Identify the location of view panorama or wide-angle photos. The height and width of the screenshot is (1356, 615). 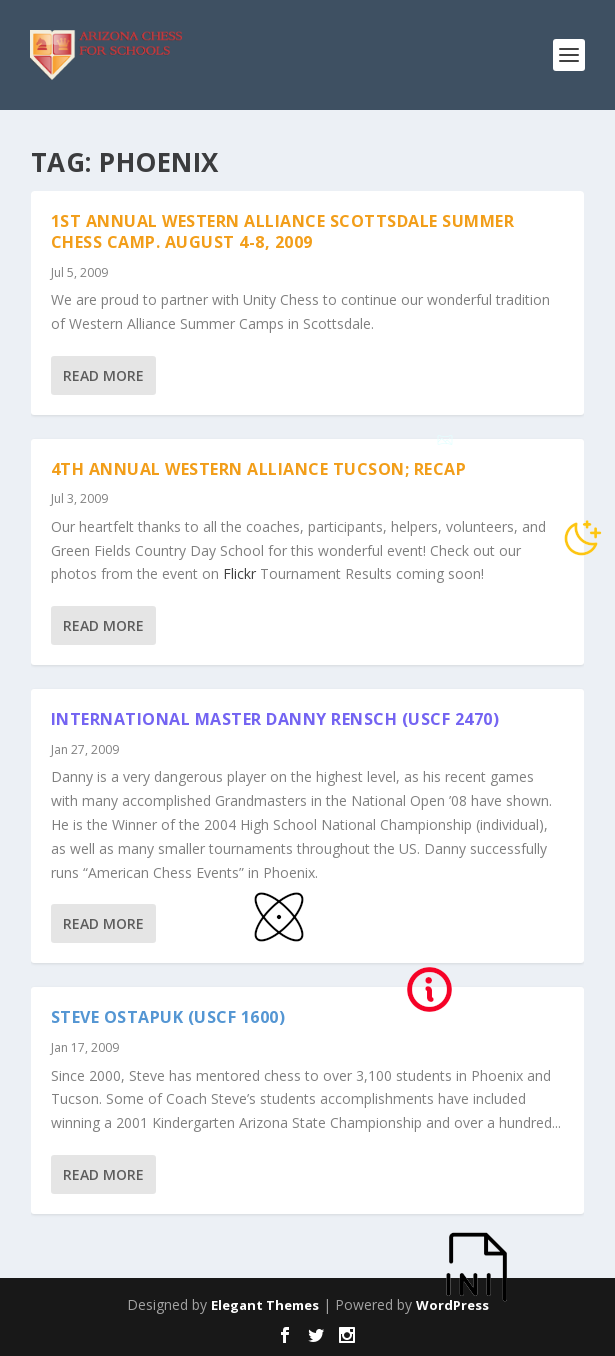
(445, 440).